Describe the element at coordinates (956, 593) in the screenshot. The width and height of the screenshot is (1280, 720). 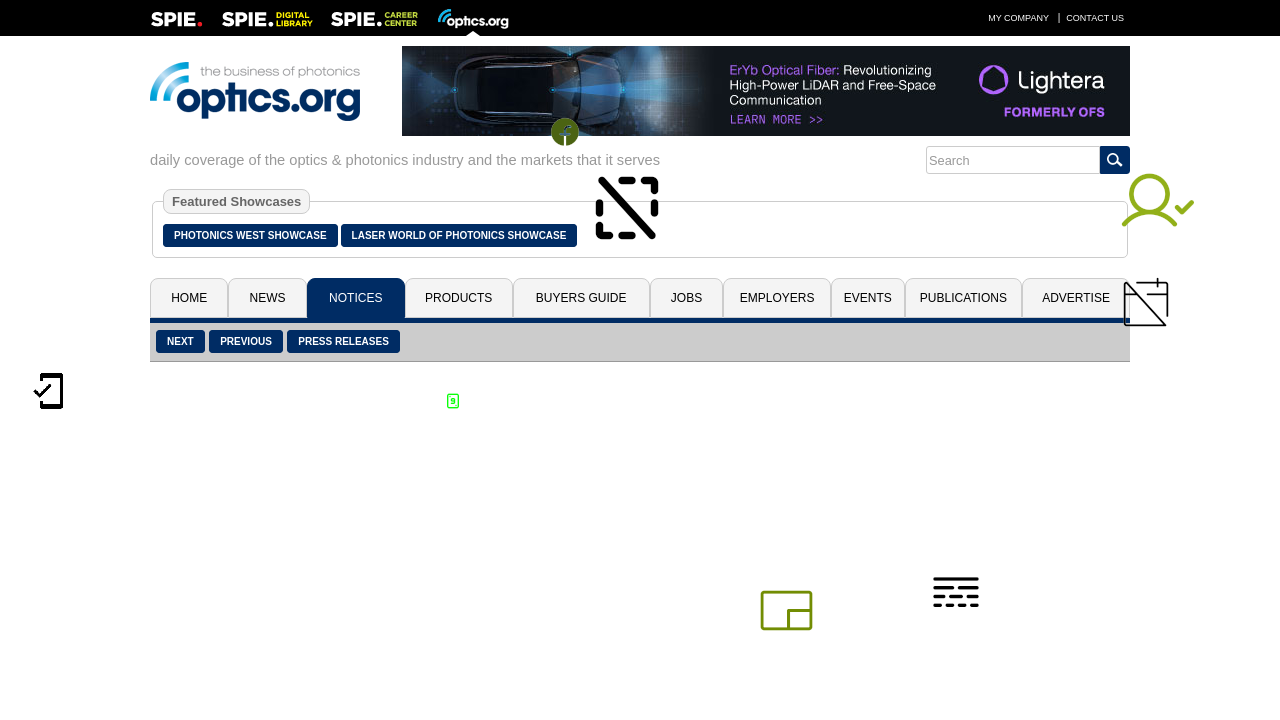
I see `apply a gradient effect to selected element` at that location.